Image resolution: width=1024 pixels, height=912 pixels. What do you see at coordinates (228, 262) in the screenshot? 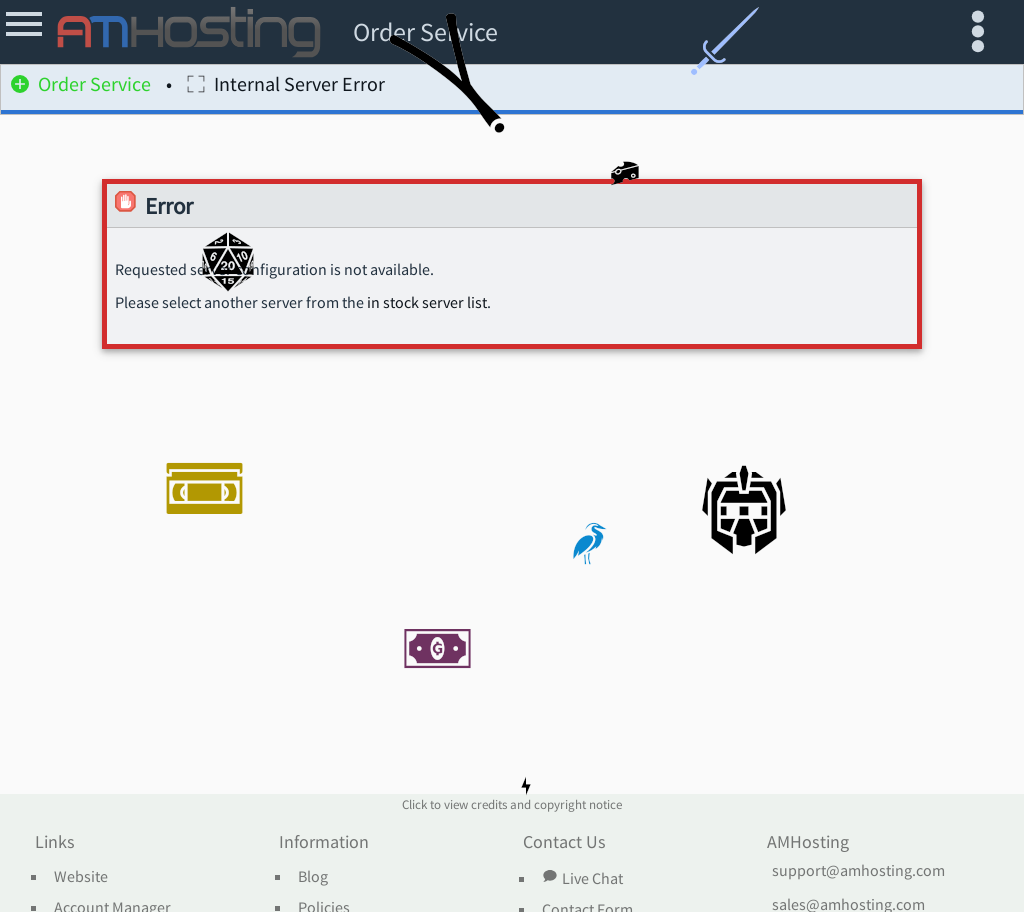
I see `roll a d20 die` at bounding box center [228, 262].